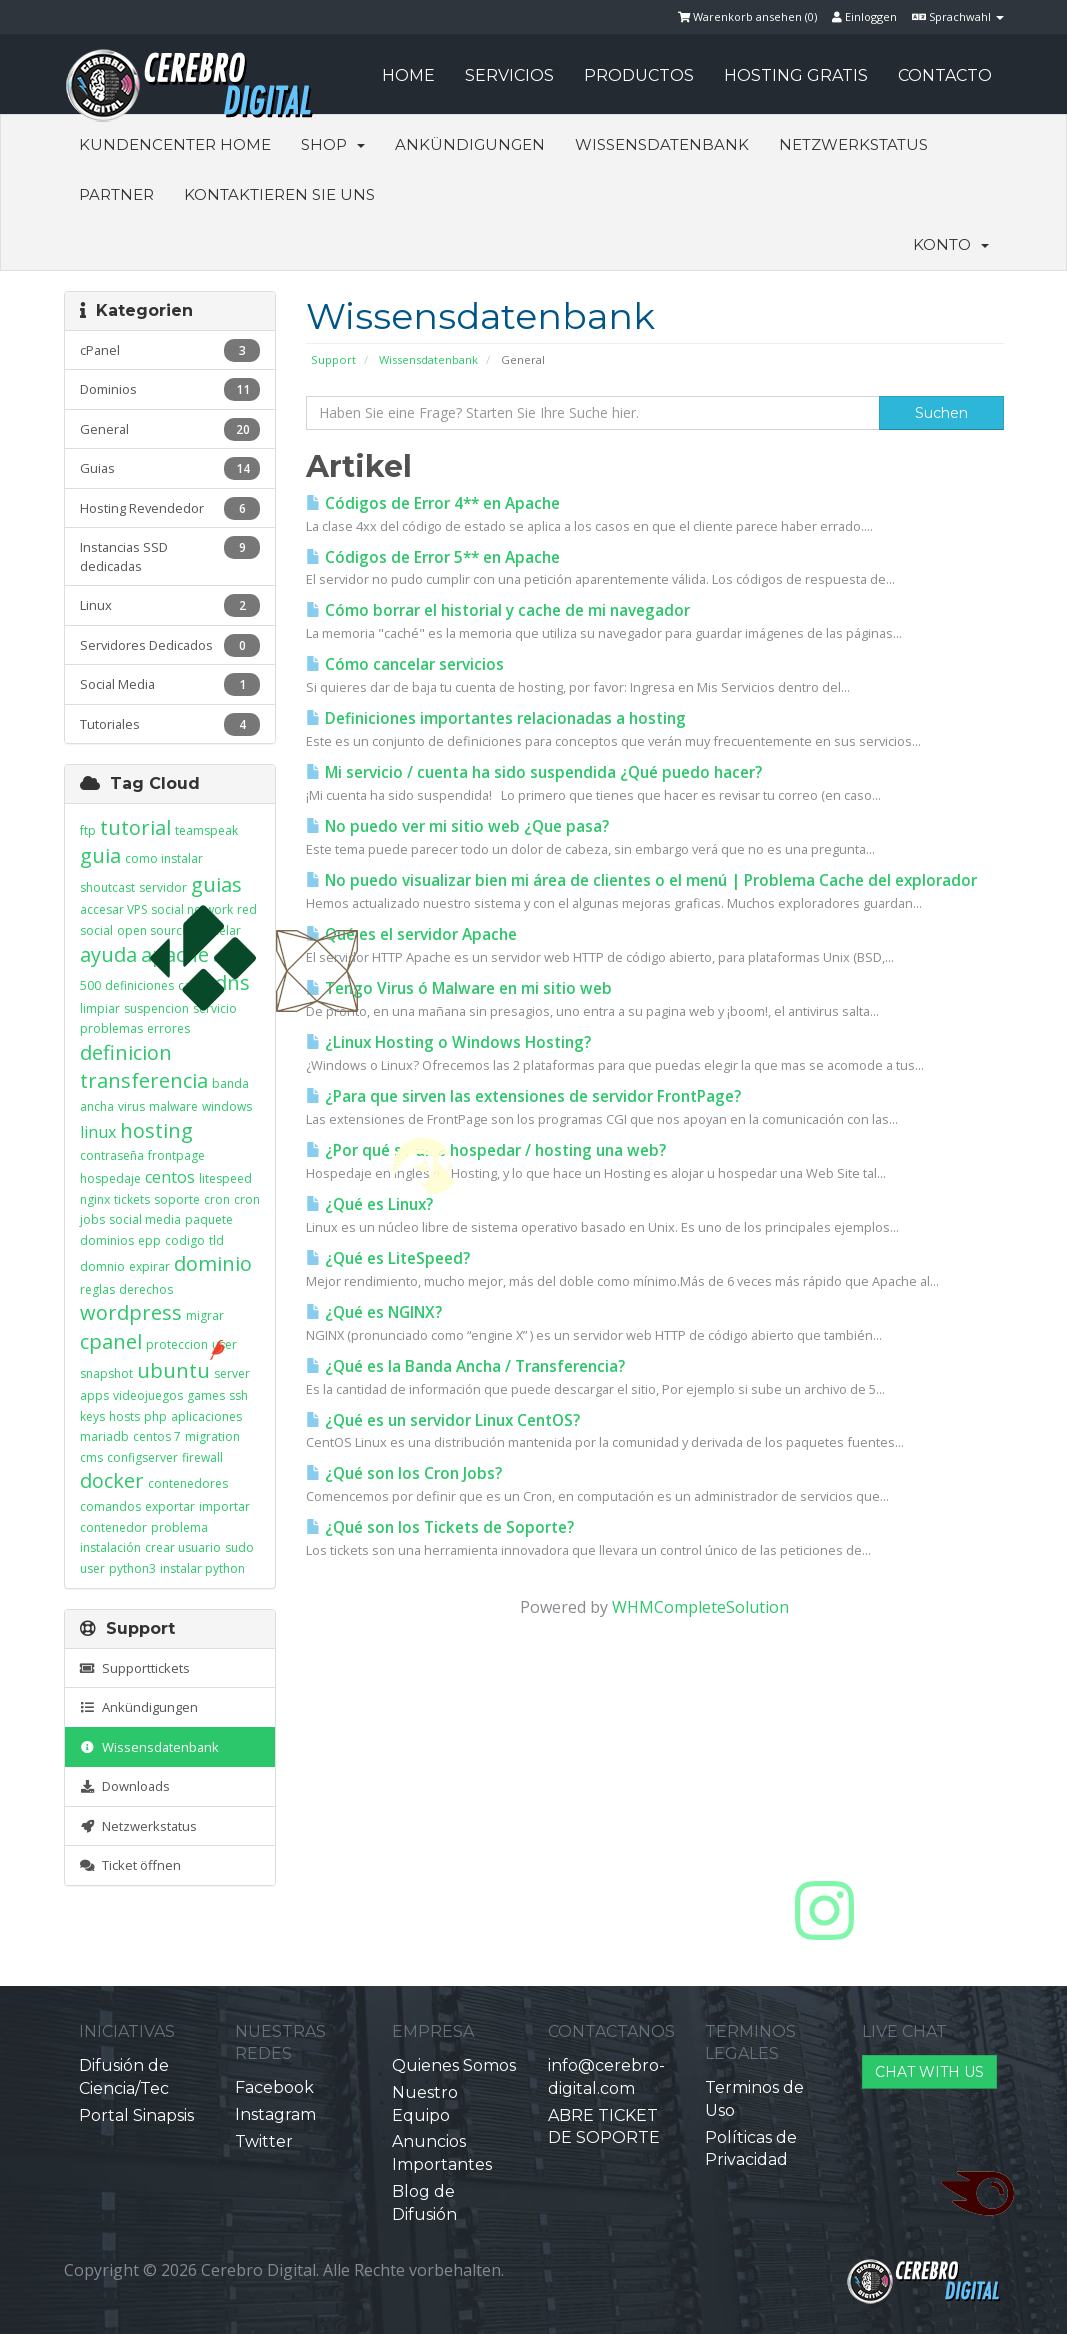 The height and width of the screenshot is (2334, 1067). Describe the element at coordinates (317, 971) in the screenshot. I see `haxe programming language logo` at that location.